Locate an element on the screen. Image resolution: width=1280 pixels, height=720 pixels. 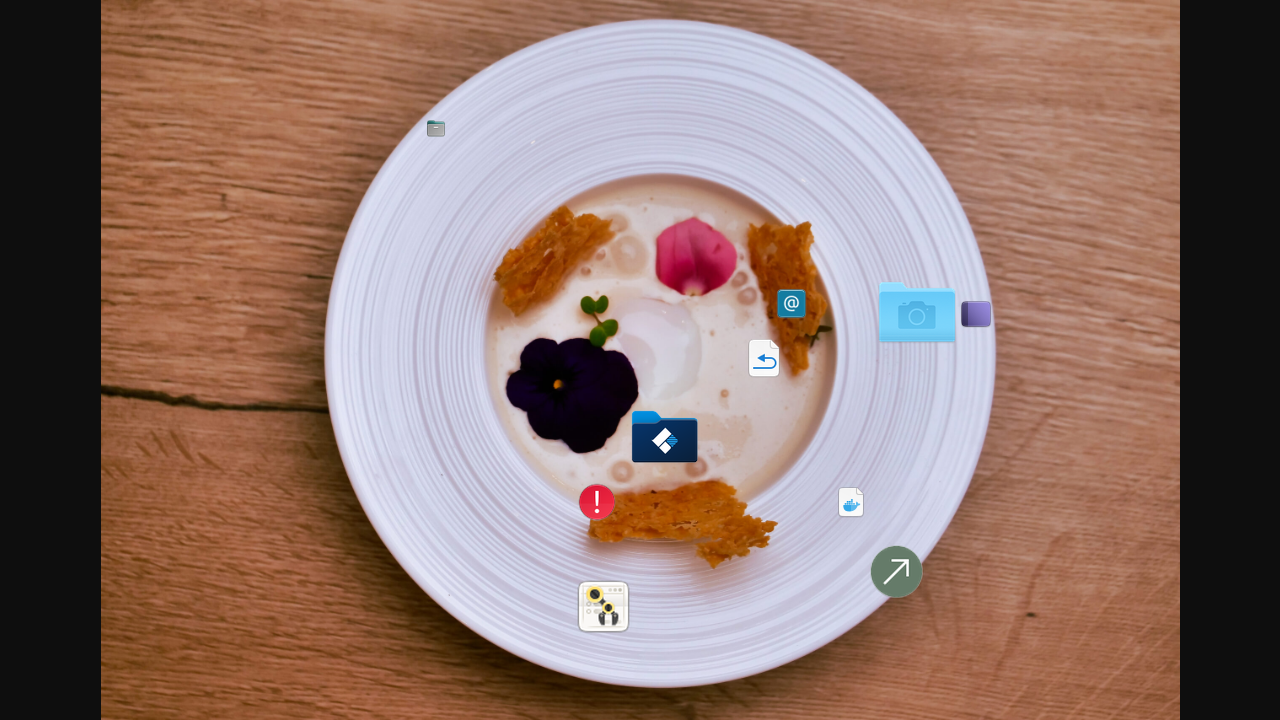
revert document to previous version is located at coordinates (764, 358).